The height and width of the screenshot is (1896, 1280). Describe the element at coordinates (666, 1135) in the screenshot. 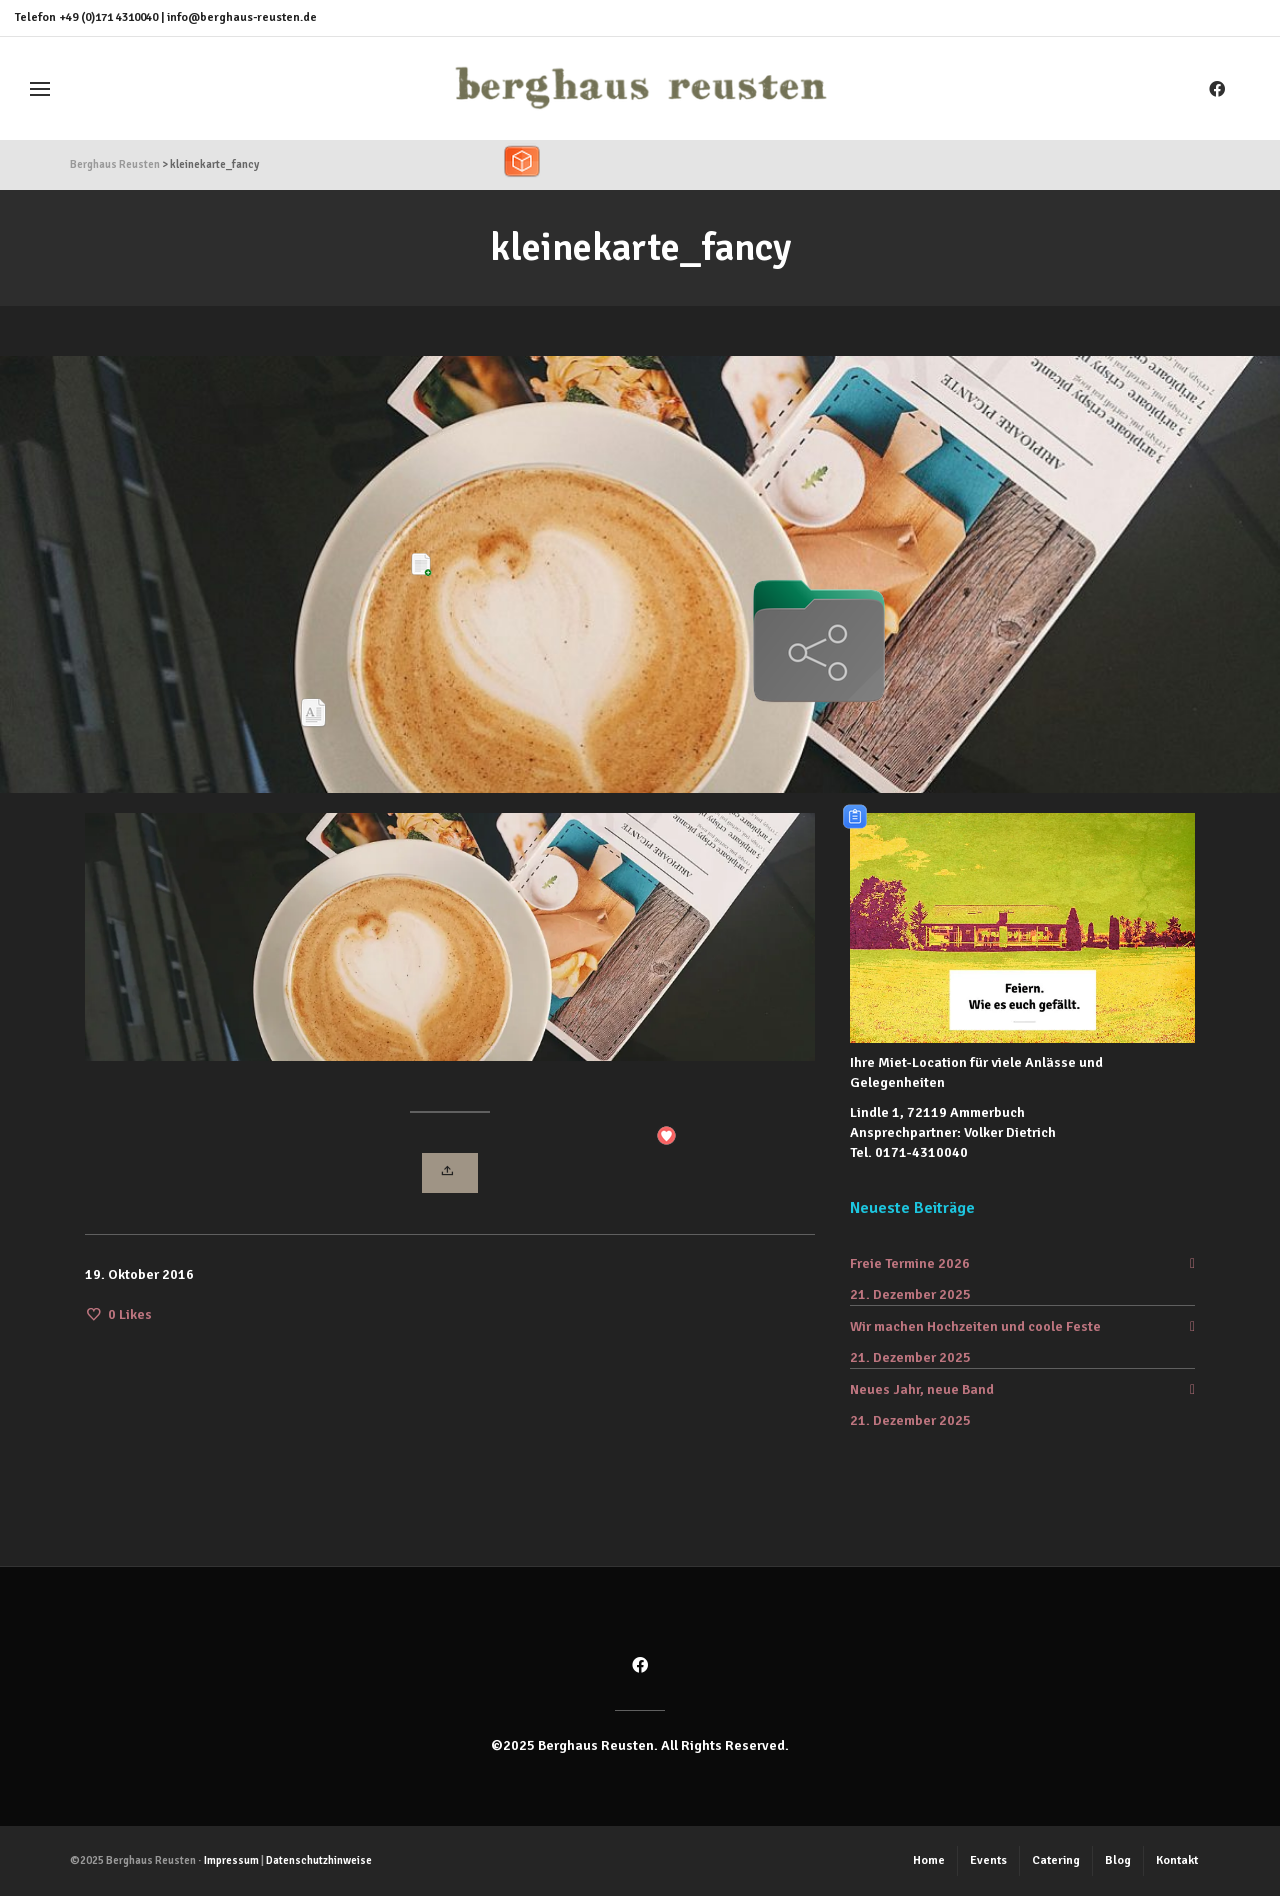

I see `mark item as favorite` at that location.